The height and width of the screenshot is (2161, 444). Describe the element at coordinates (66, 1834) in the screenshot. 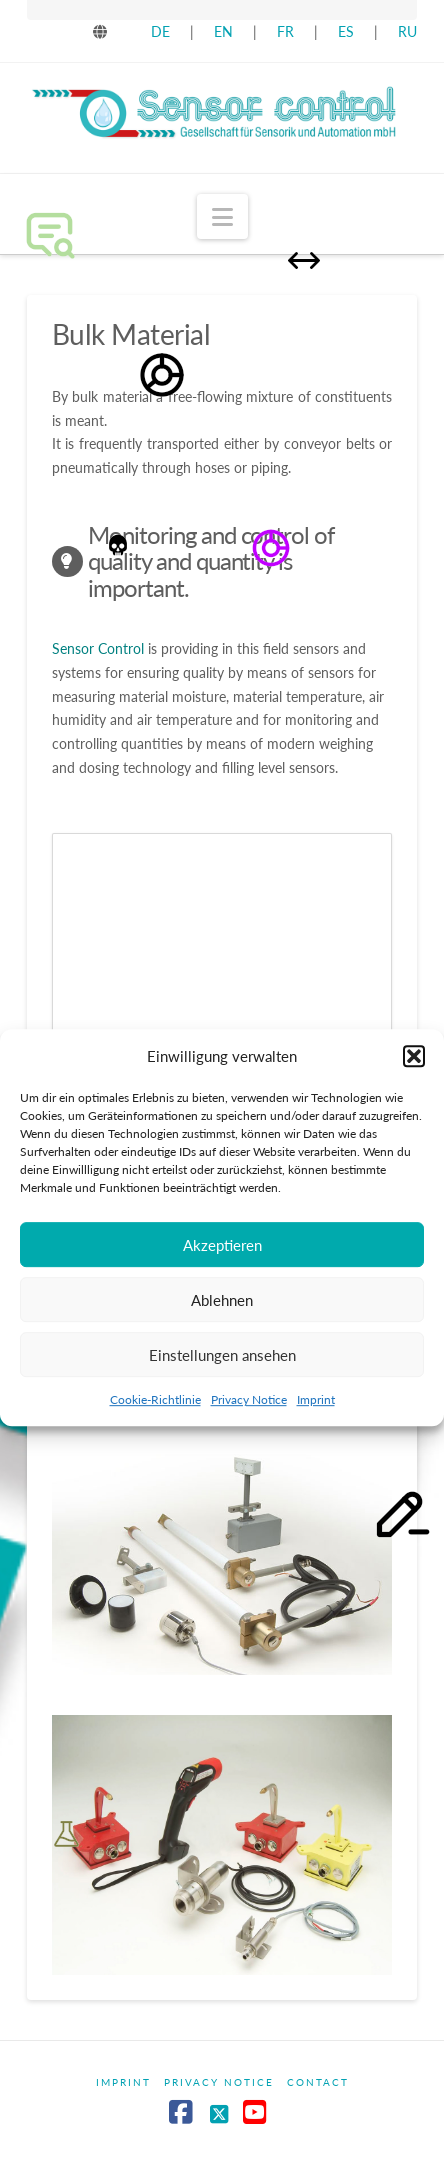

I see `access science or laboratory features` at that location.